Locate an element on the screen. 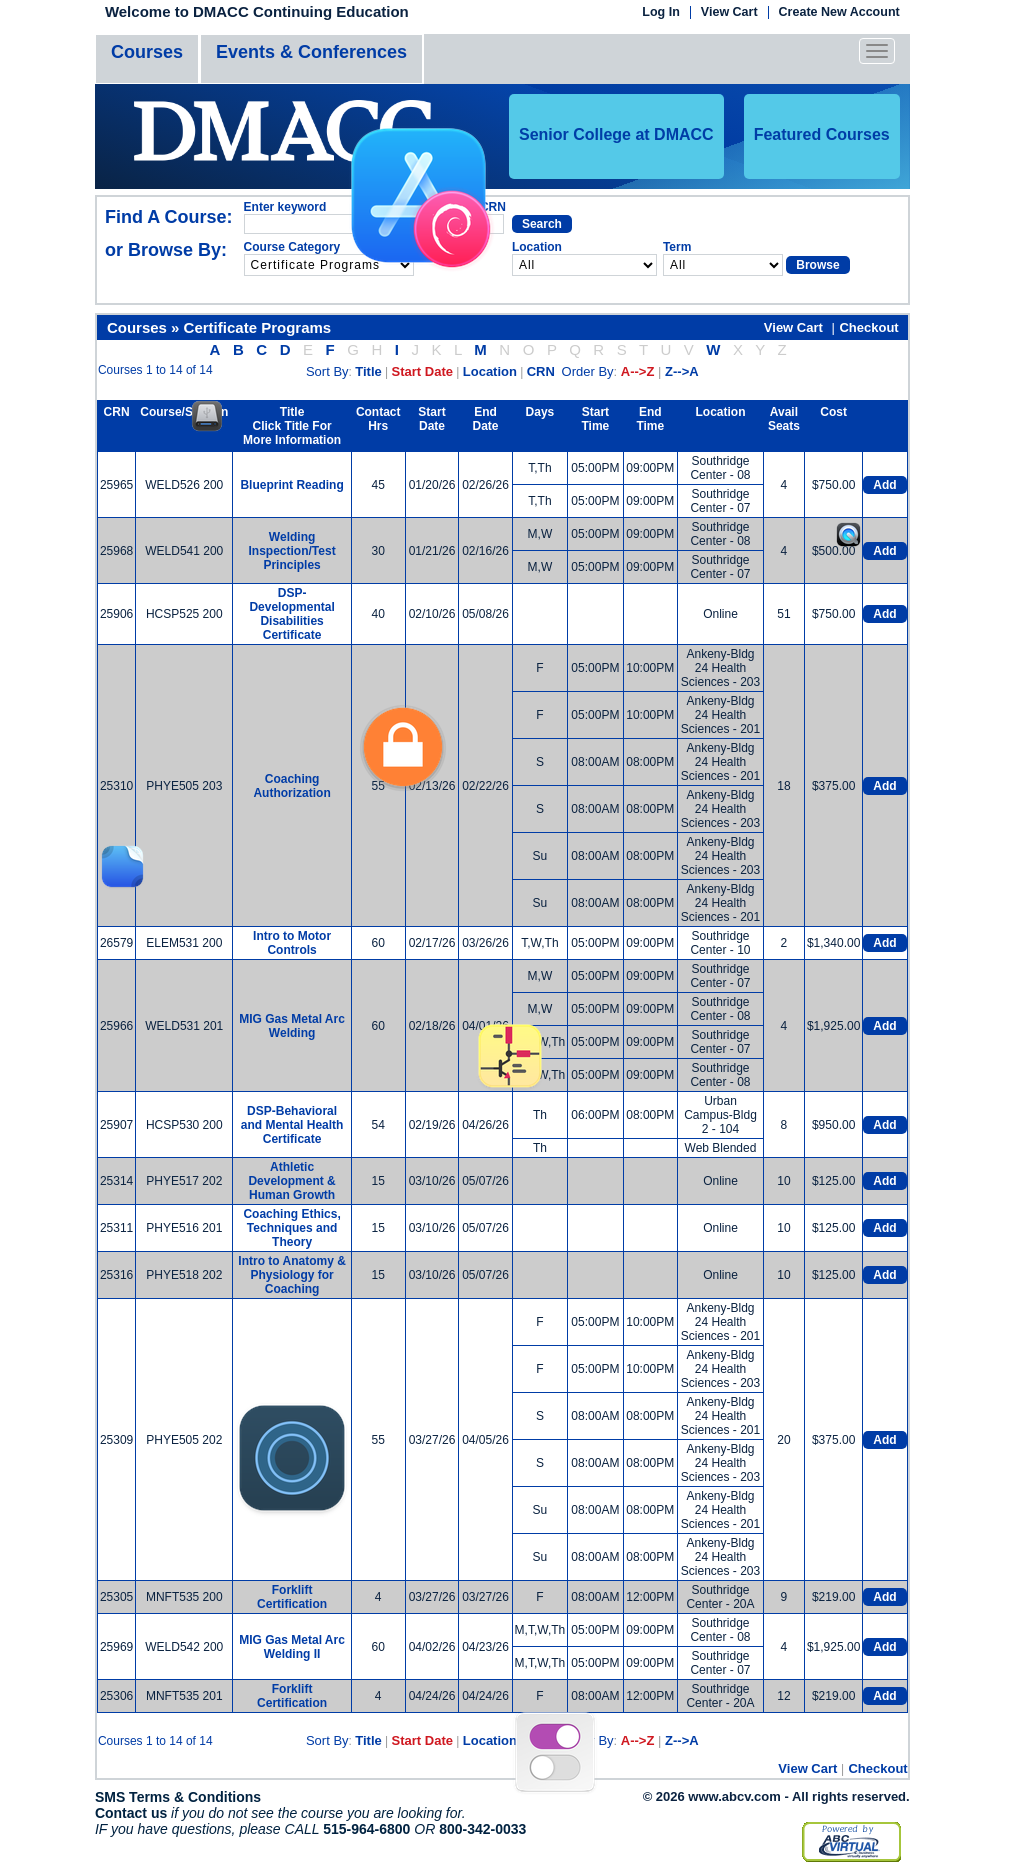 The height and width of the screenshot is (1864, 1024). open eeschema schematic editor is located at coordinates (510, 1056).